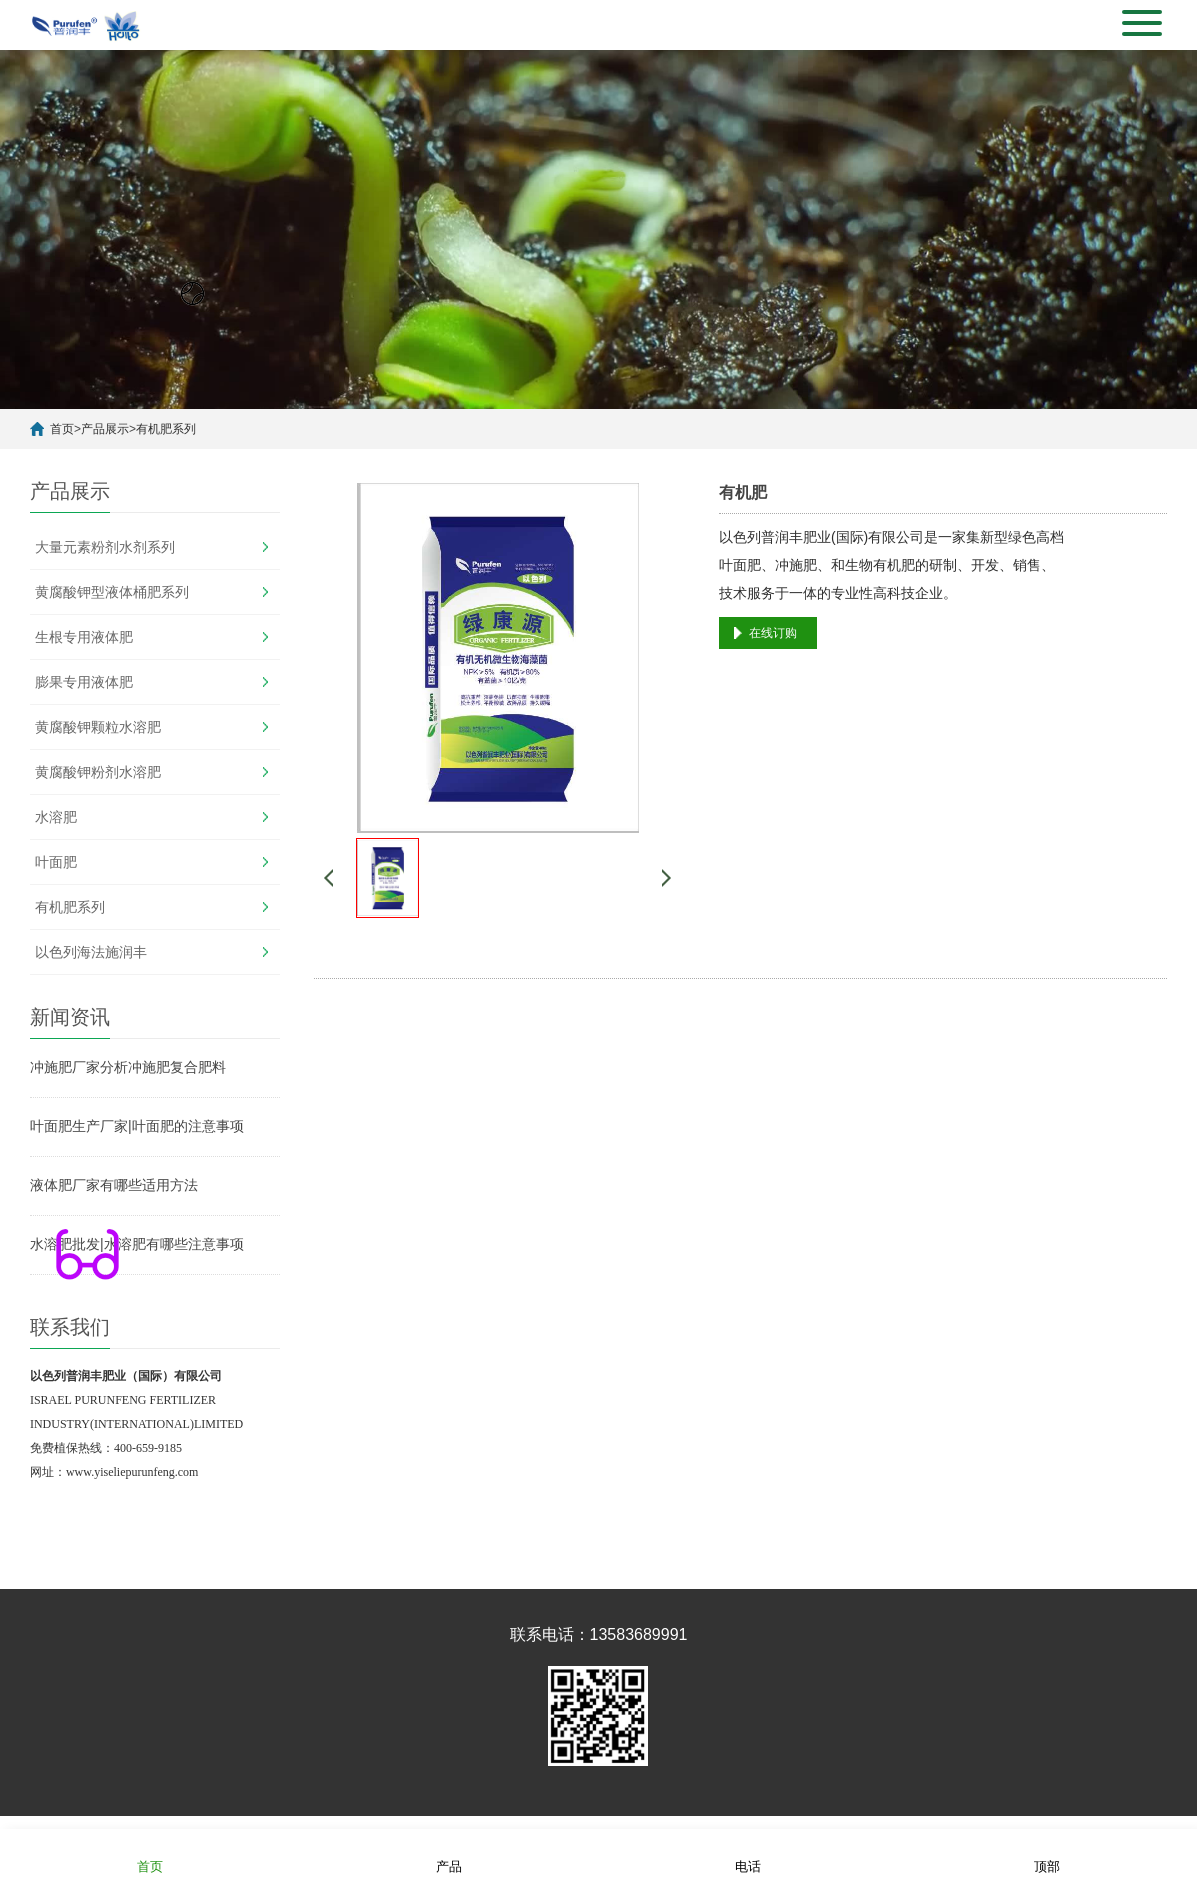 Image resolution: width=1197 pixels, height=1880 pixels. I want to click on view tennis or sports-related content, so click(192, 293).